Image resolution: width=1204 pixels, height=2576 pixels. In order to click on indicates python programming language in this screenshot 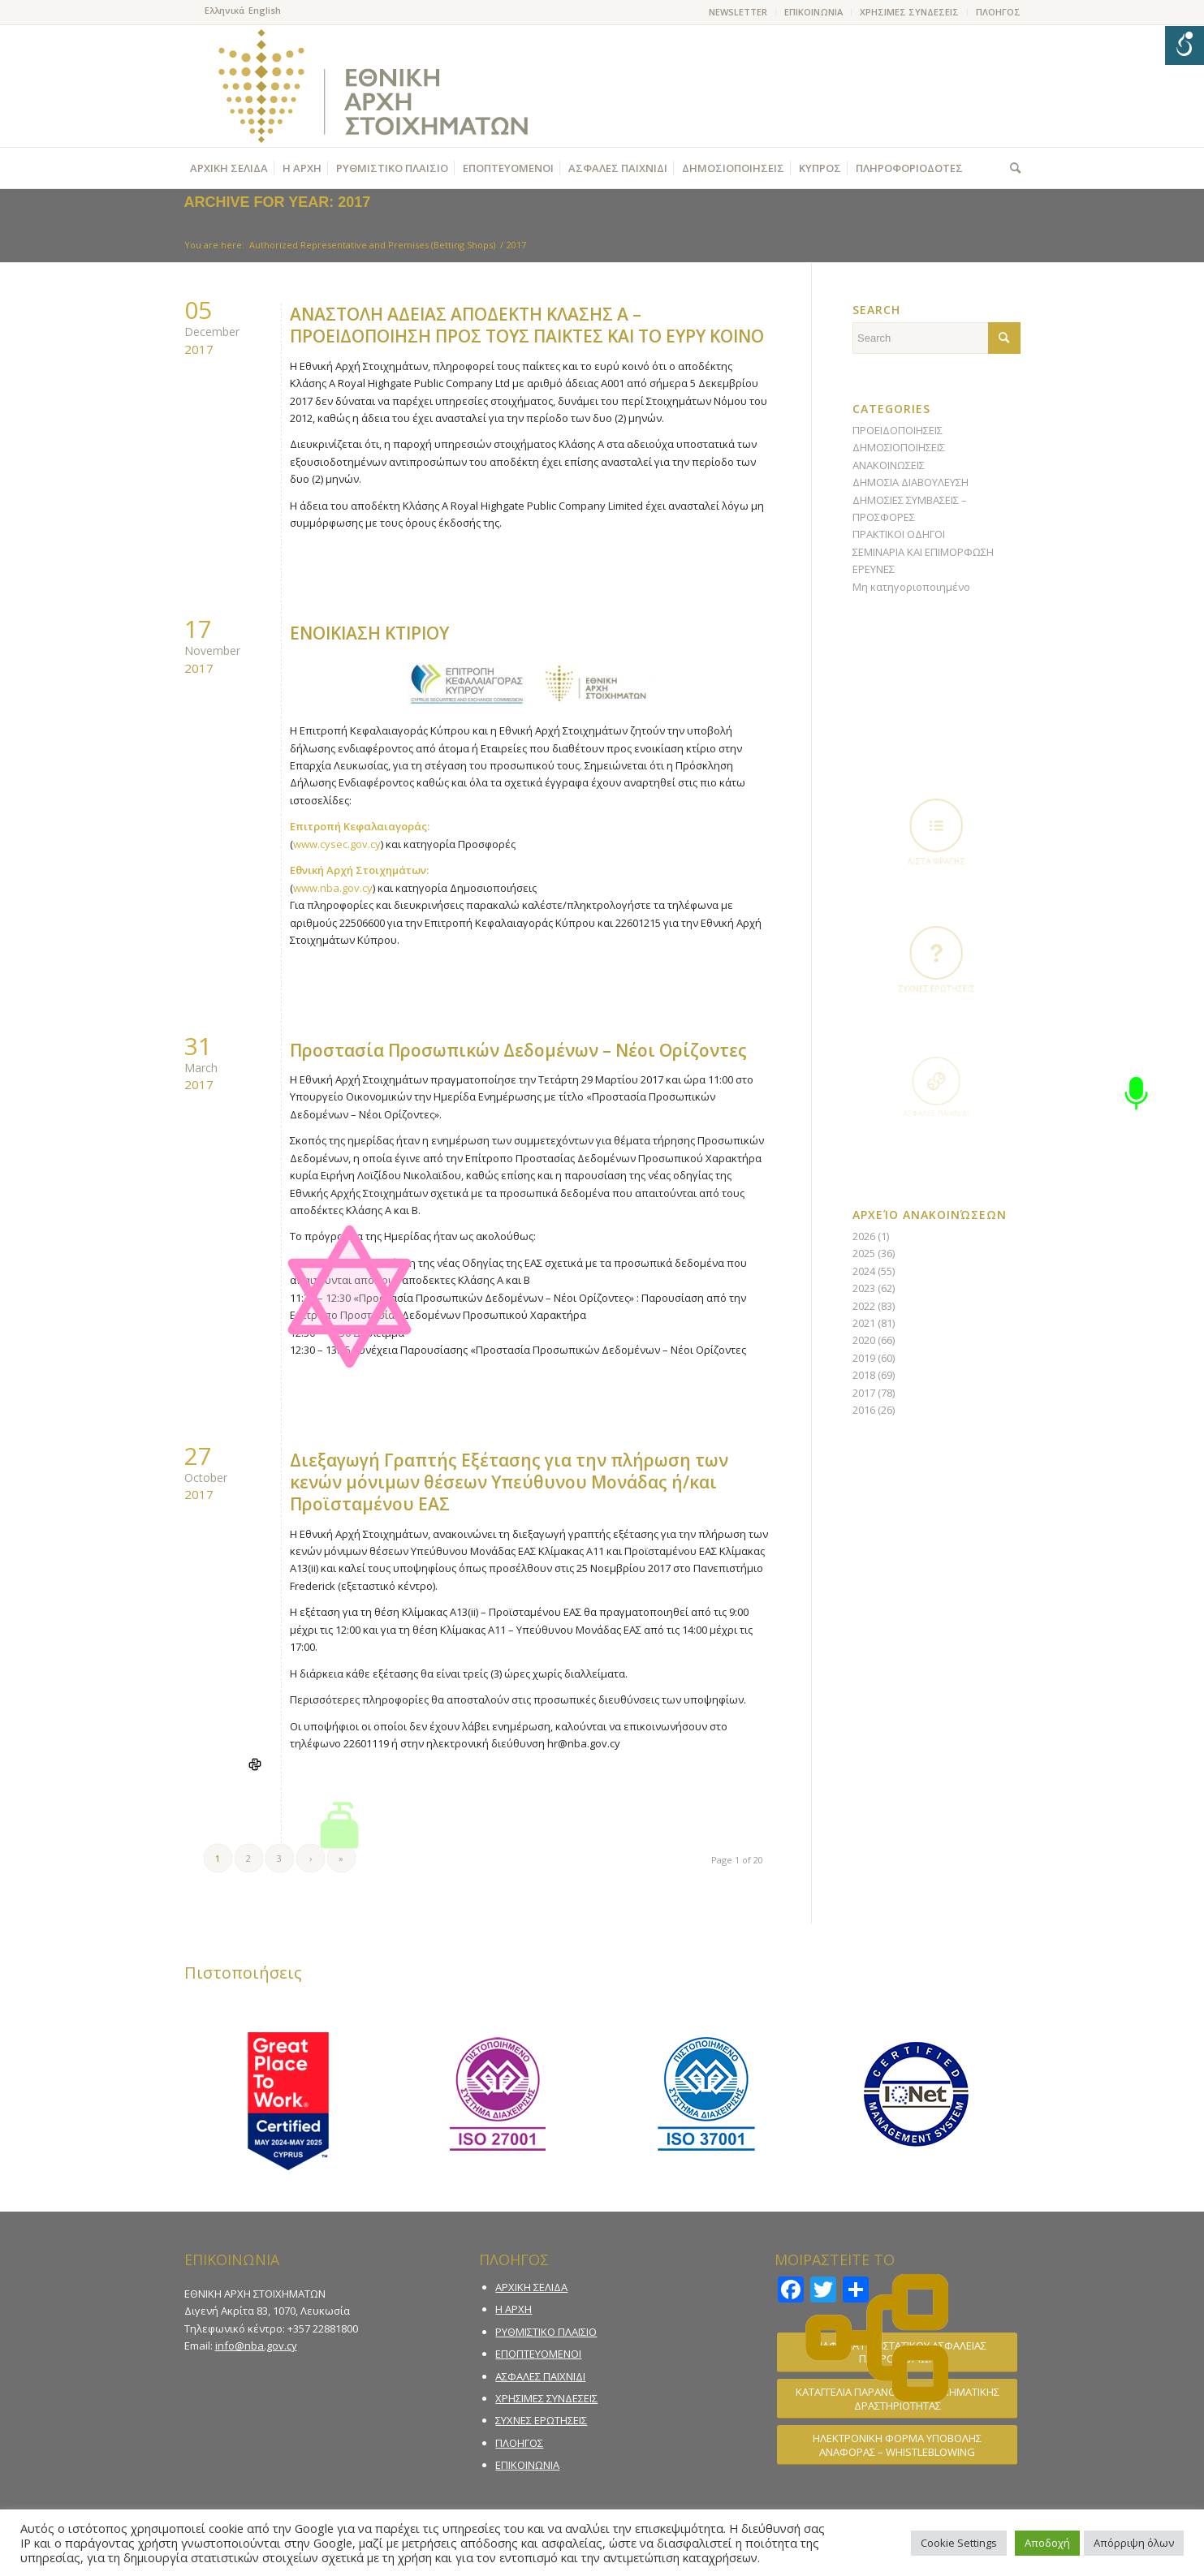, I will do `click(255, 1764)`.